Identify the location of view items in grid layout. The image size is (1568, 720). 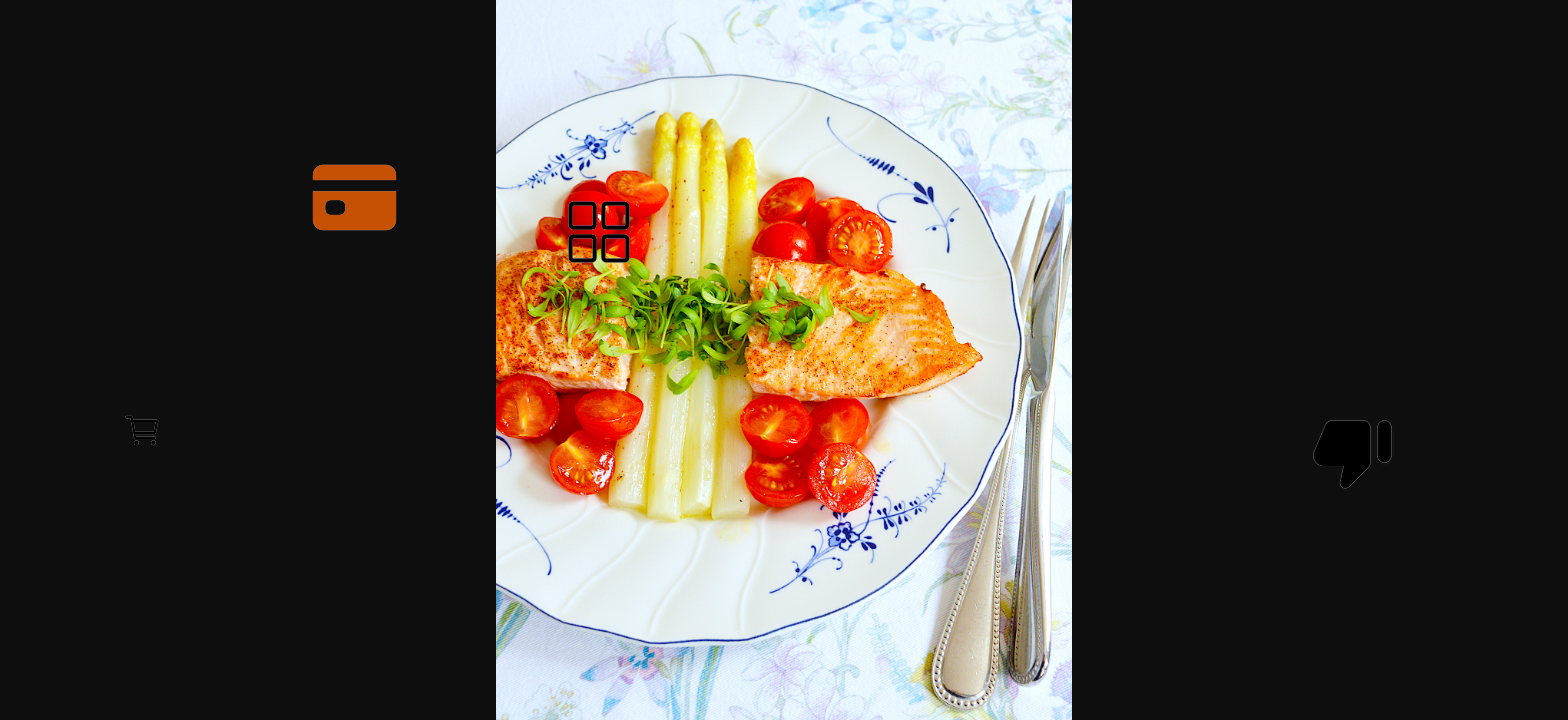
(599, 232).